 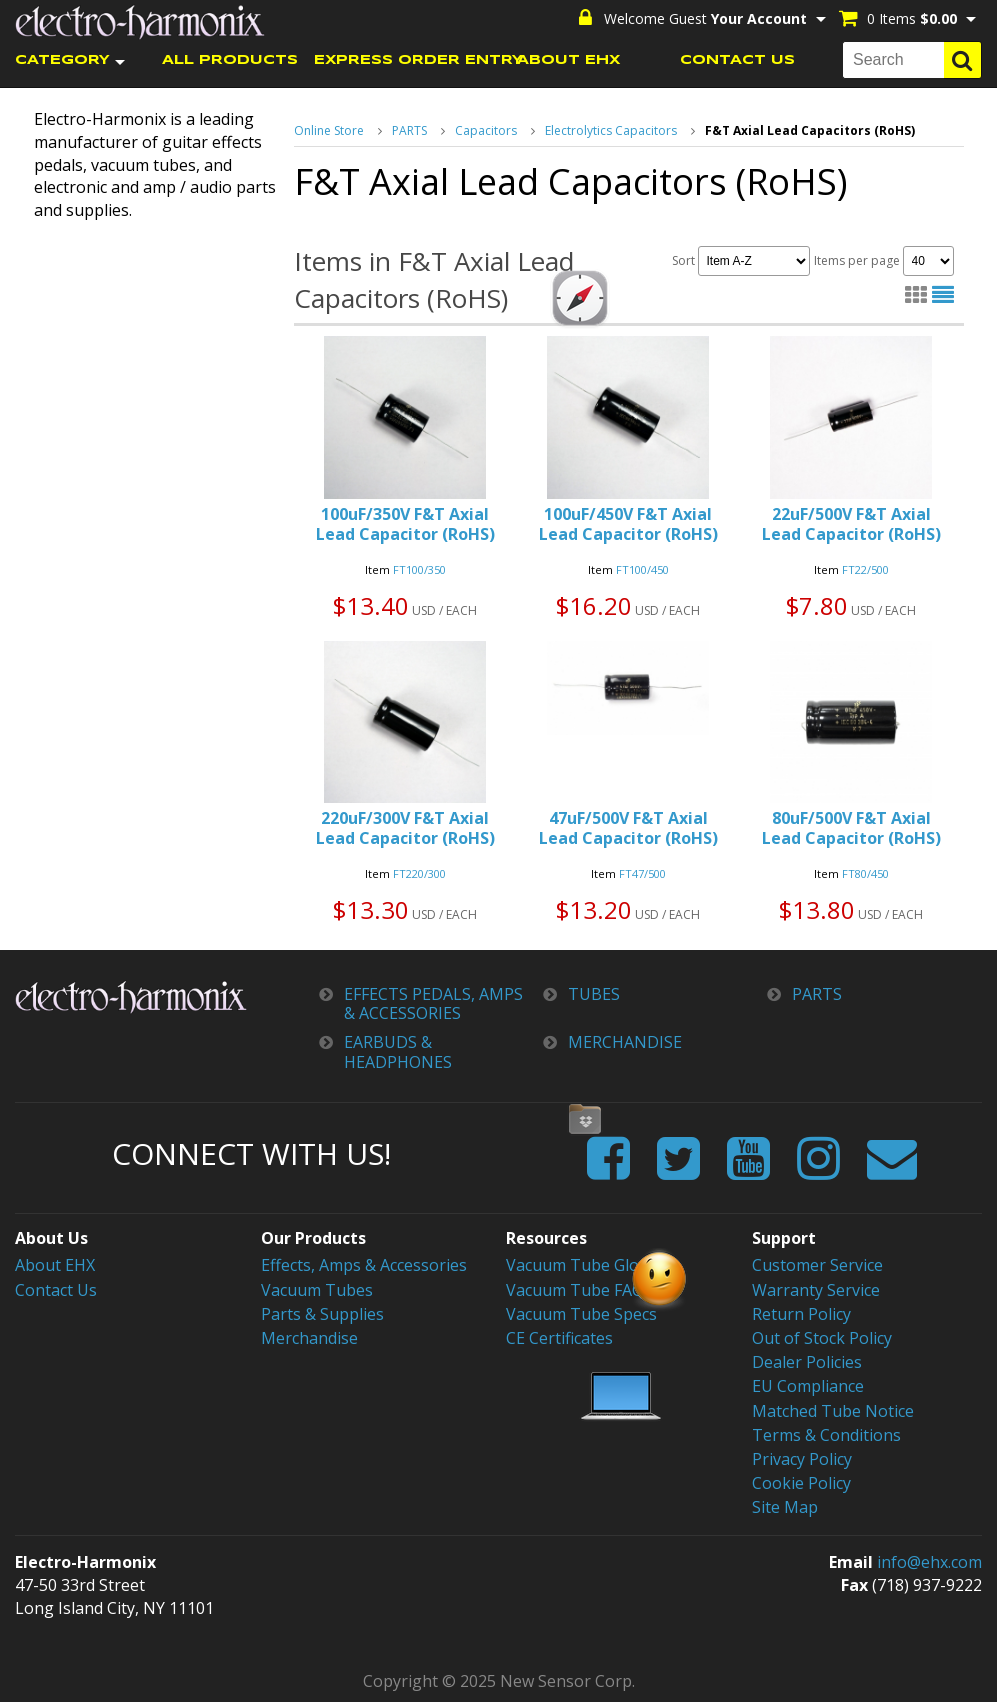 What do you see at coordinates (580, 299) in the screenshot?
I see `open navigation or direction preferences` at bounding box center [580, 299].